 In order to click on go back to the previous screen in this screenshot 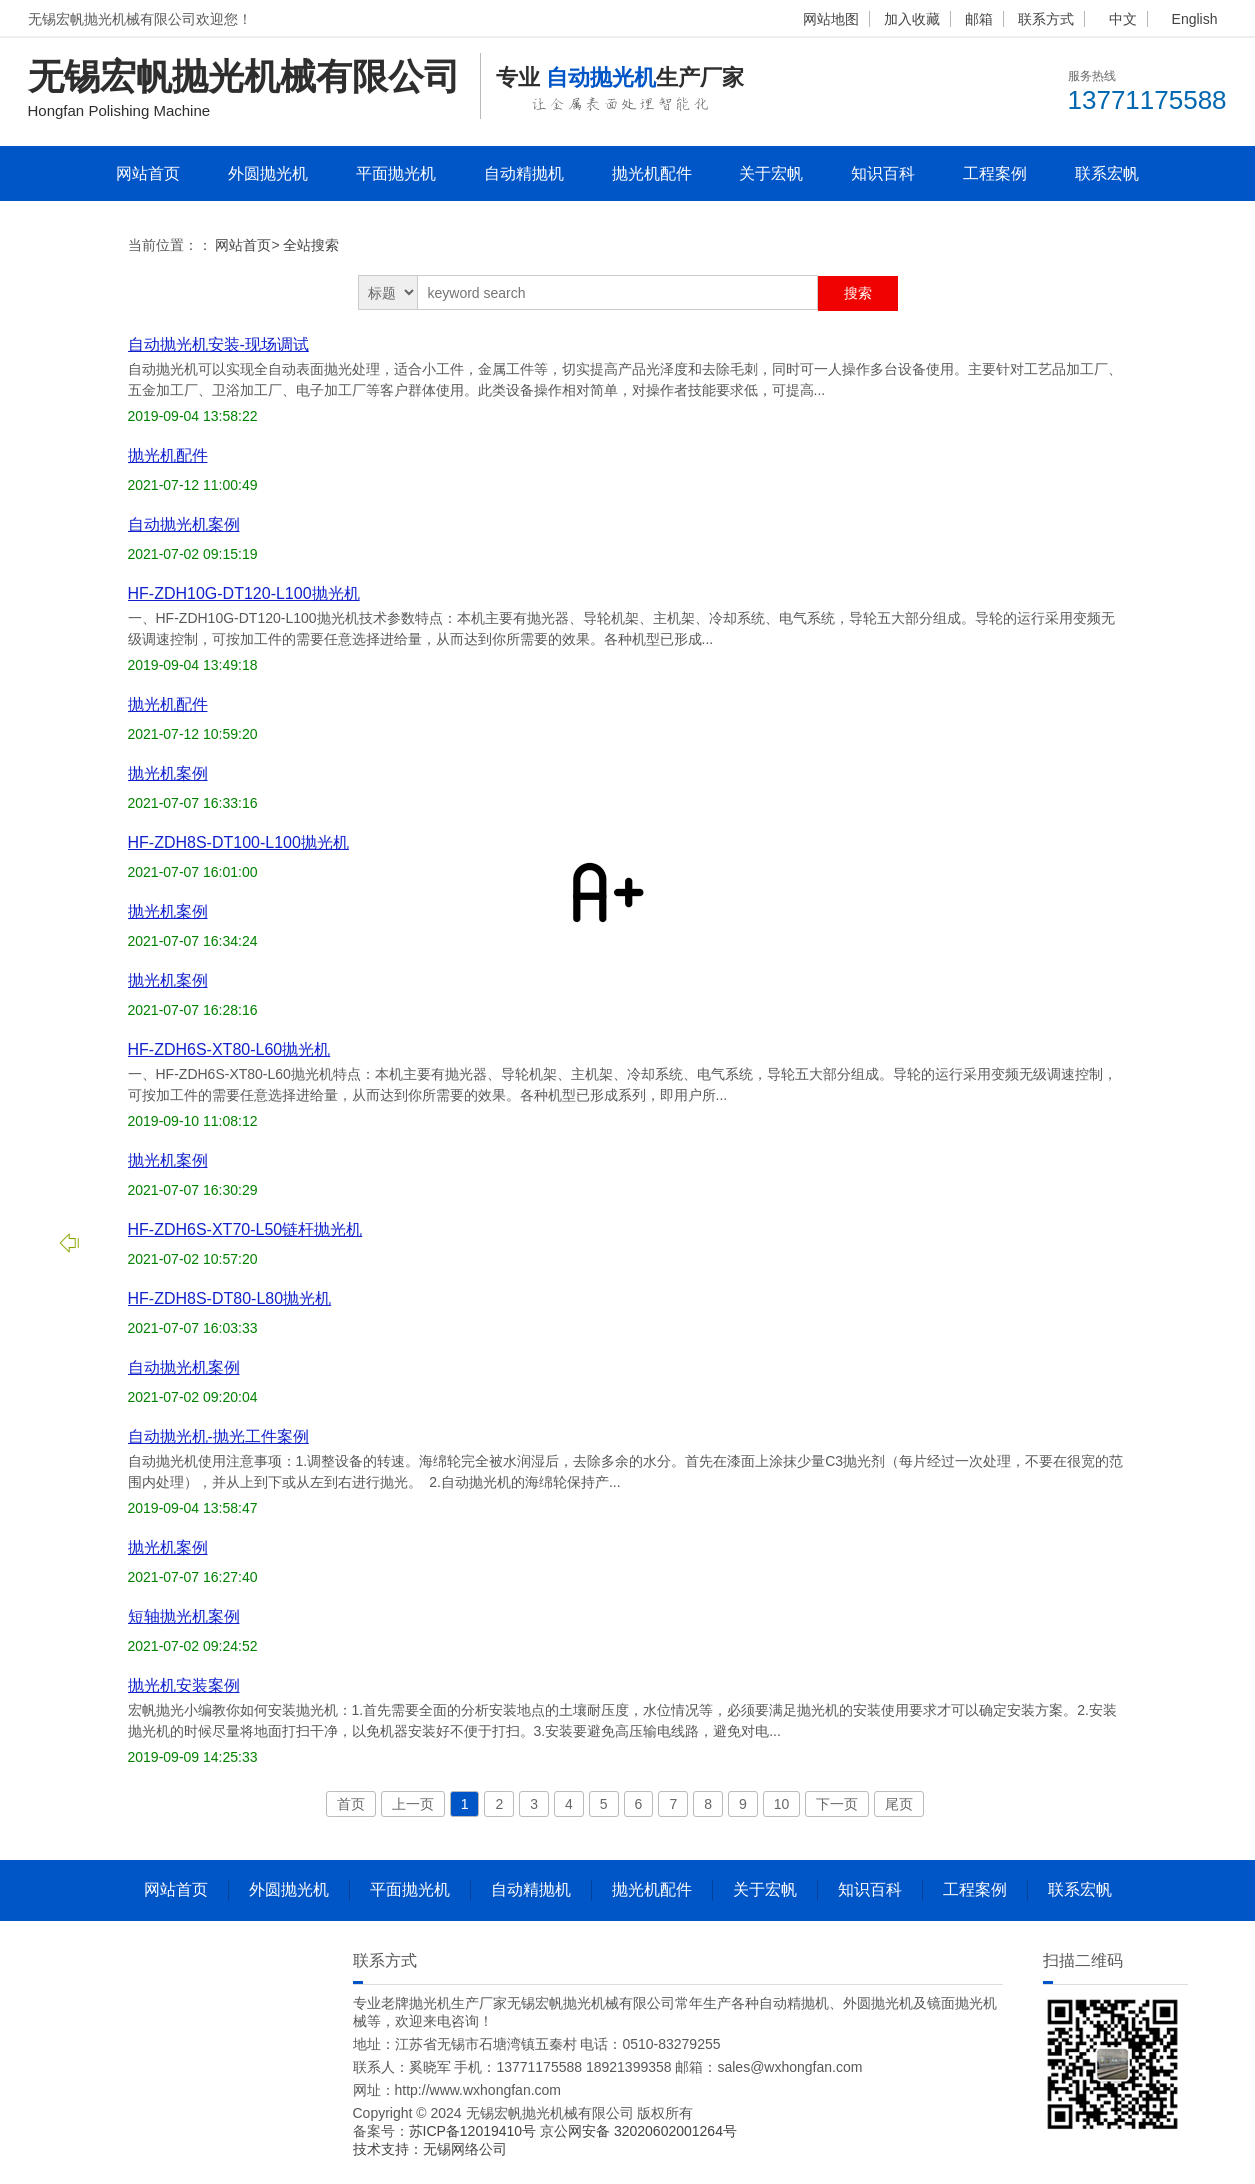, I will do `click(70, 1243)`.